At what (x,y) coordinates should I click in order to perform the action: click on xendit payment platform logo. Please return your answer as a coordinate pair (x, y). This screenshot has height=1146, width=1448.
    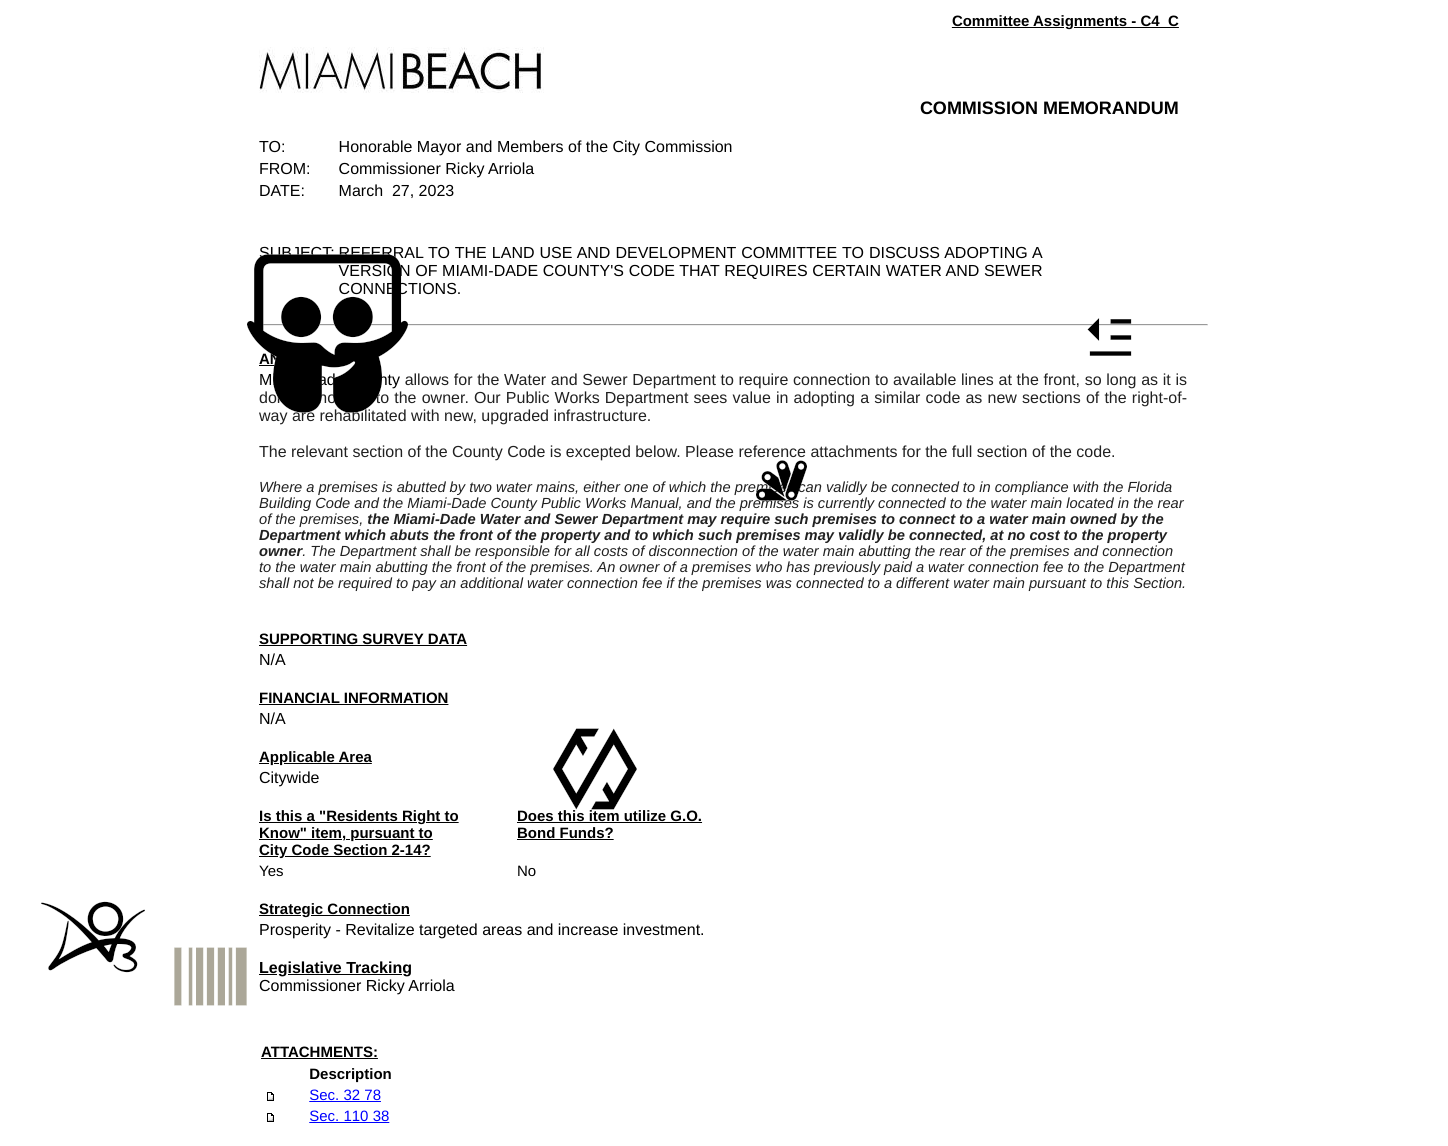
    Looking at the image, I should click on (595, 769).